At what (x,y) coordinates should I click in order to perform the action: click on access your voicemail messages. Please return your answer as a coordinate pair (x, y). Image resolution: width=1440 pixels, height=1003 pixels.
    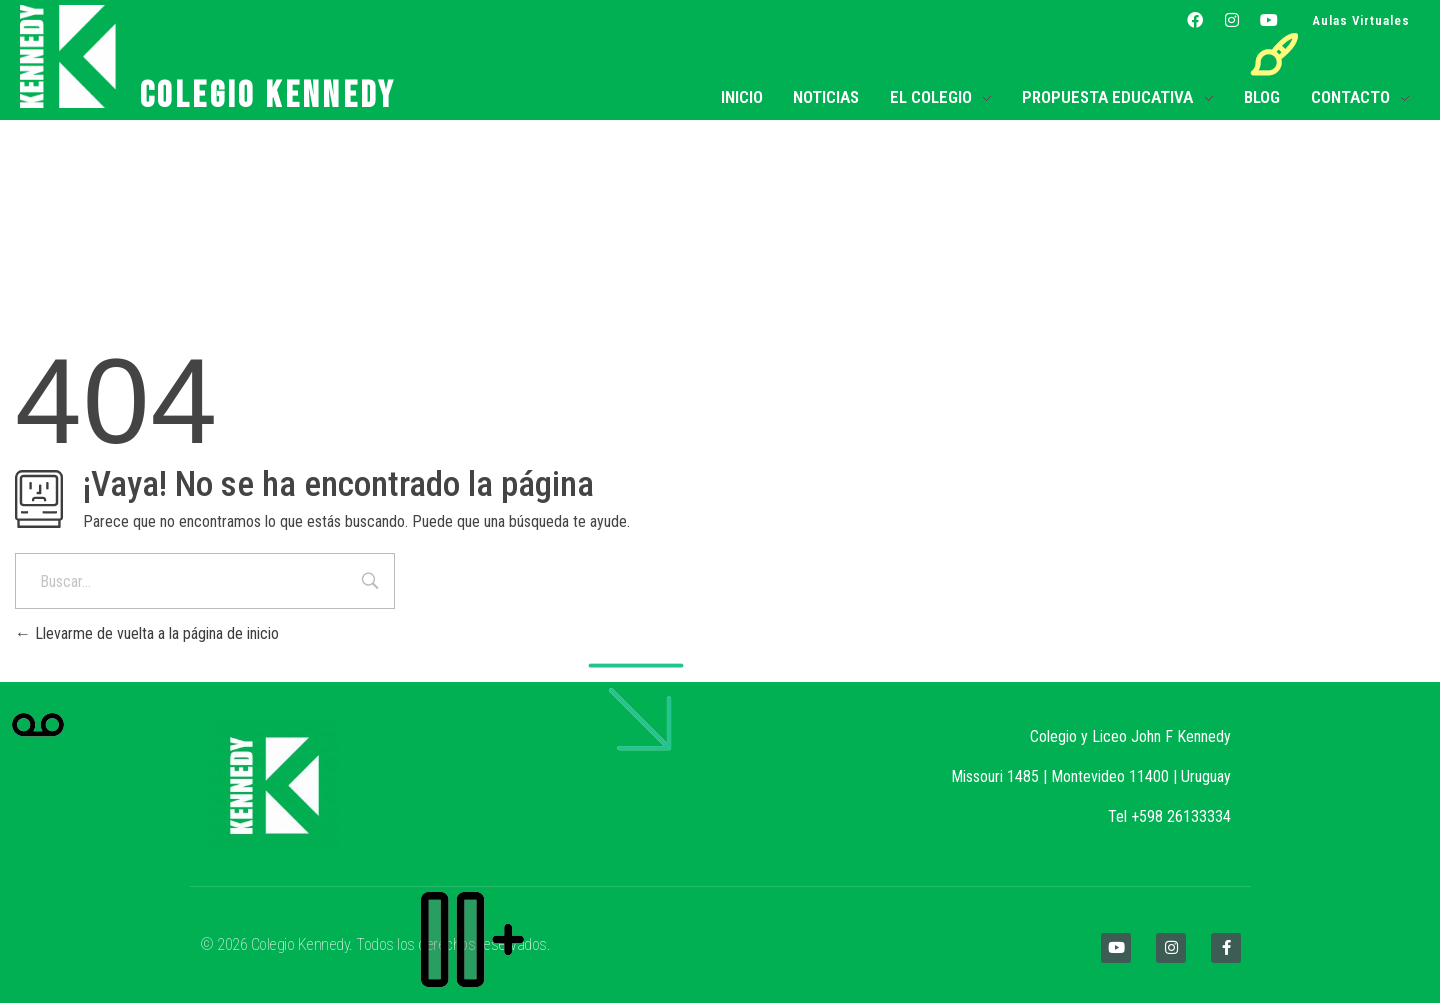
    Looking at the image, I should click on (38, 726).